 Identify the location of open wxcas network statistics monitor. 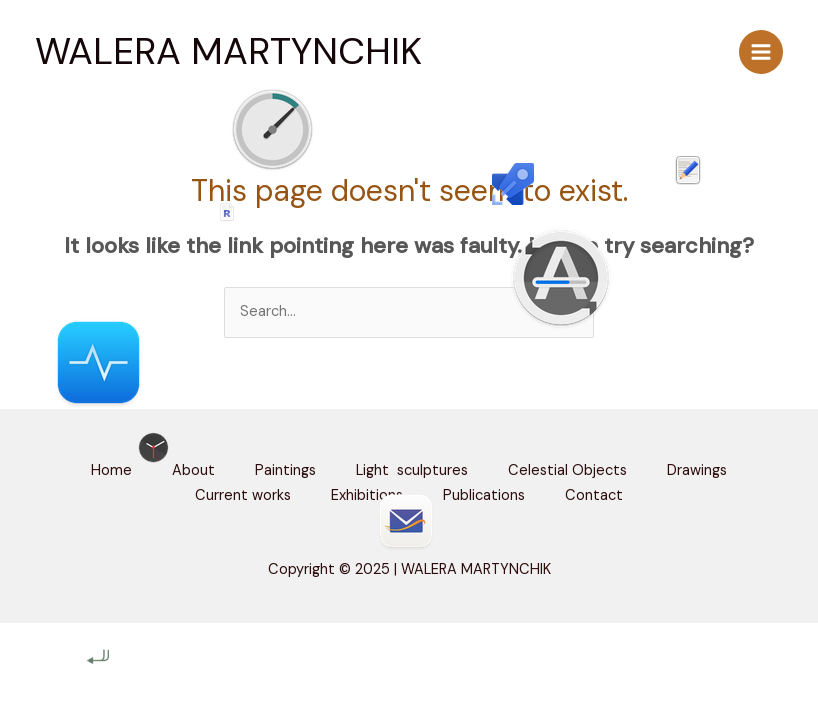
(98, 362).